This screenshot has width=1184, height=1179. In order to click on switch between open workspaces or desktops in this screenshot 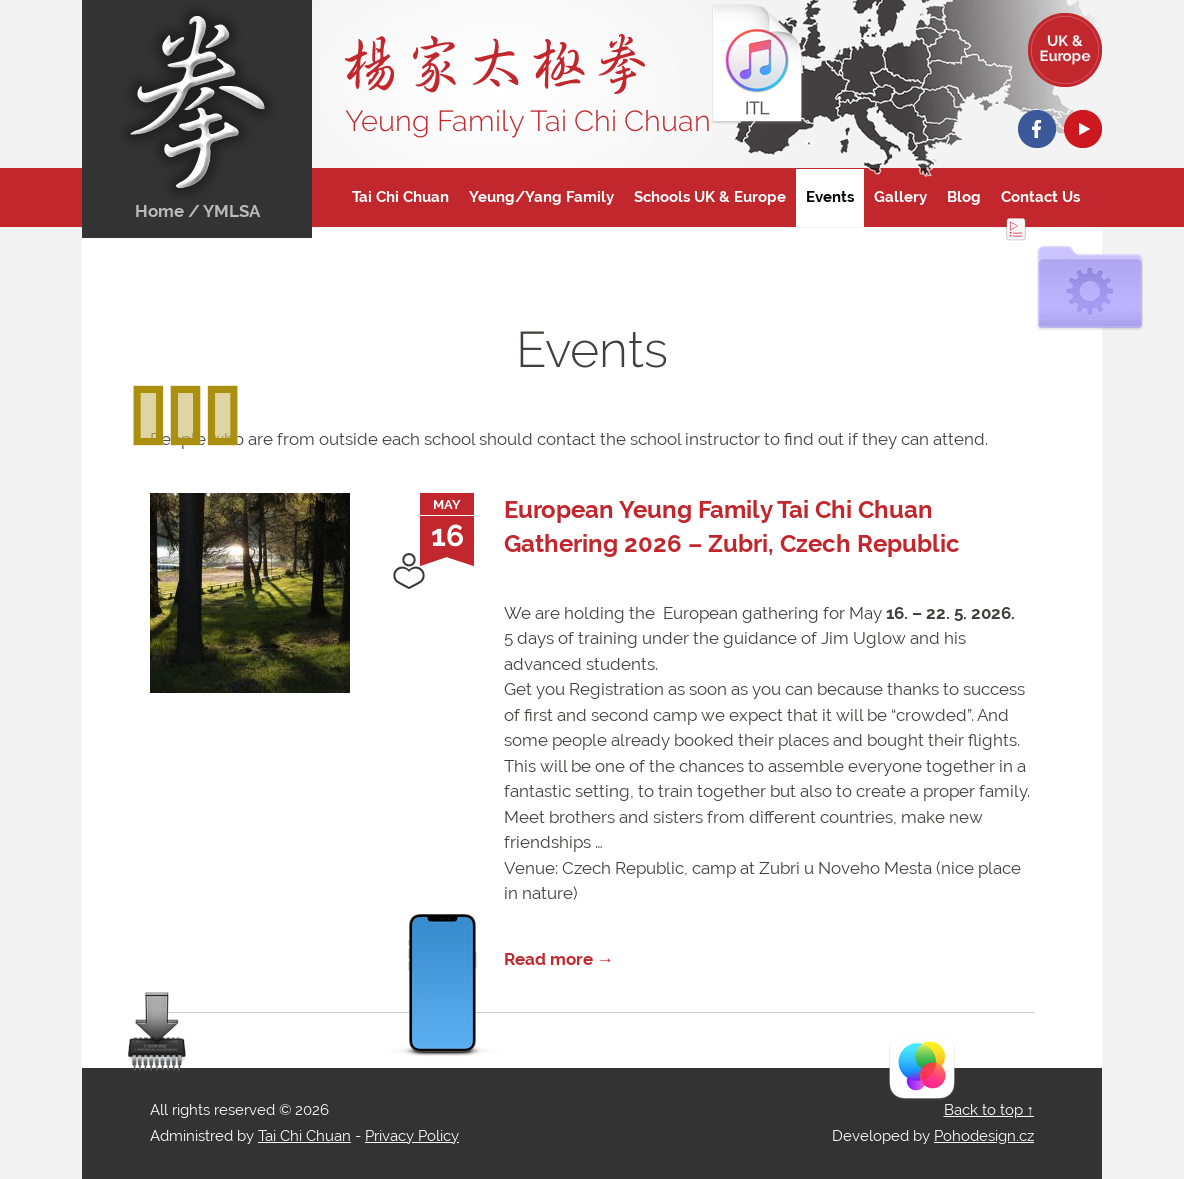, I will do `click(185, 415)`.